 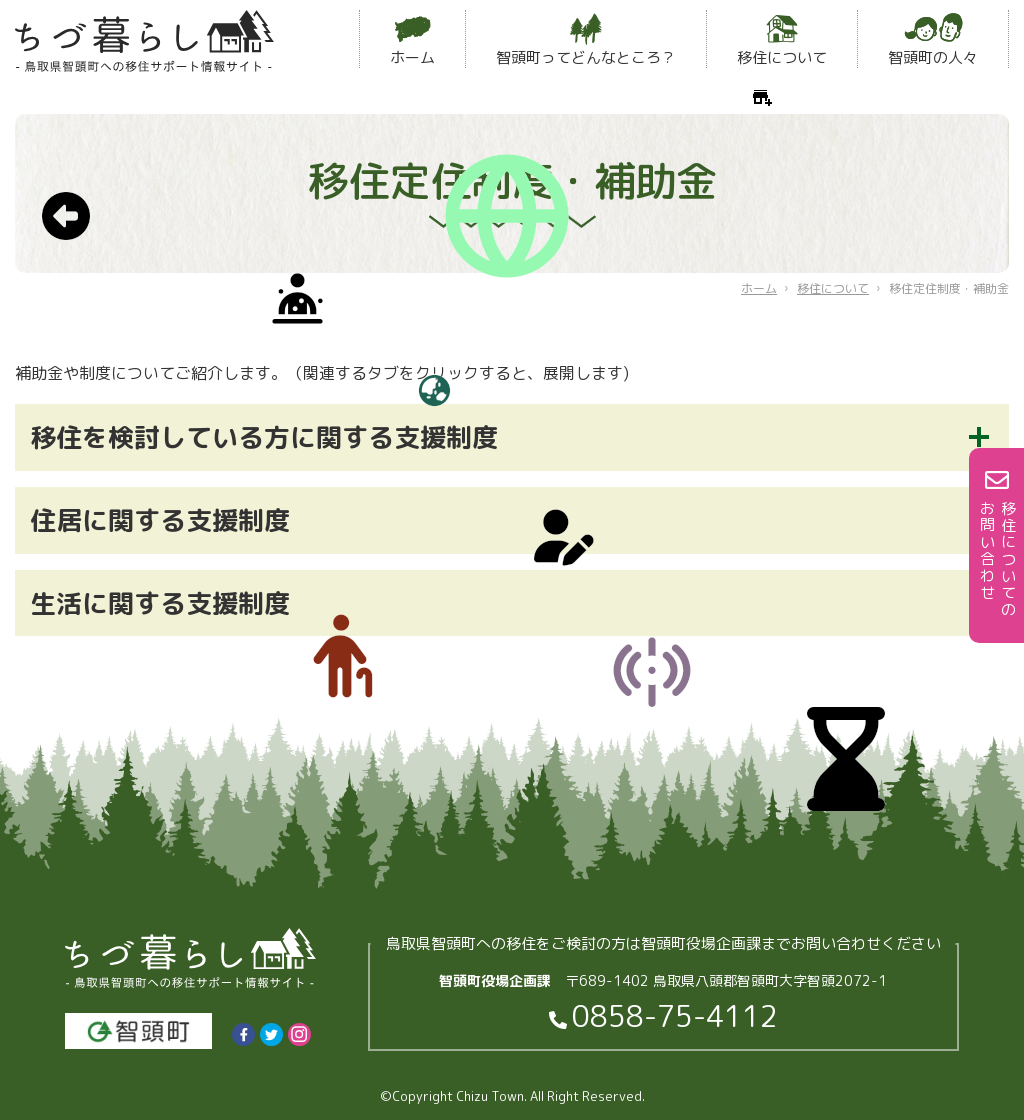 I want to click on add a new business location, so click(x=762, y=96).